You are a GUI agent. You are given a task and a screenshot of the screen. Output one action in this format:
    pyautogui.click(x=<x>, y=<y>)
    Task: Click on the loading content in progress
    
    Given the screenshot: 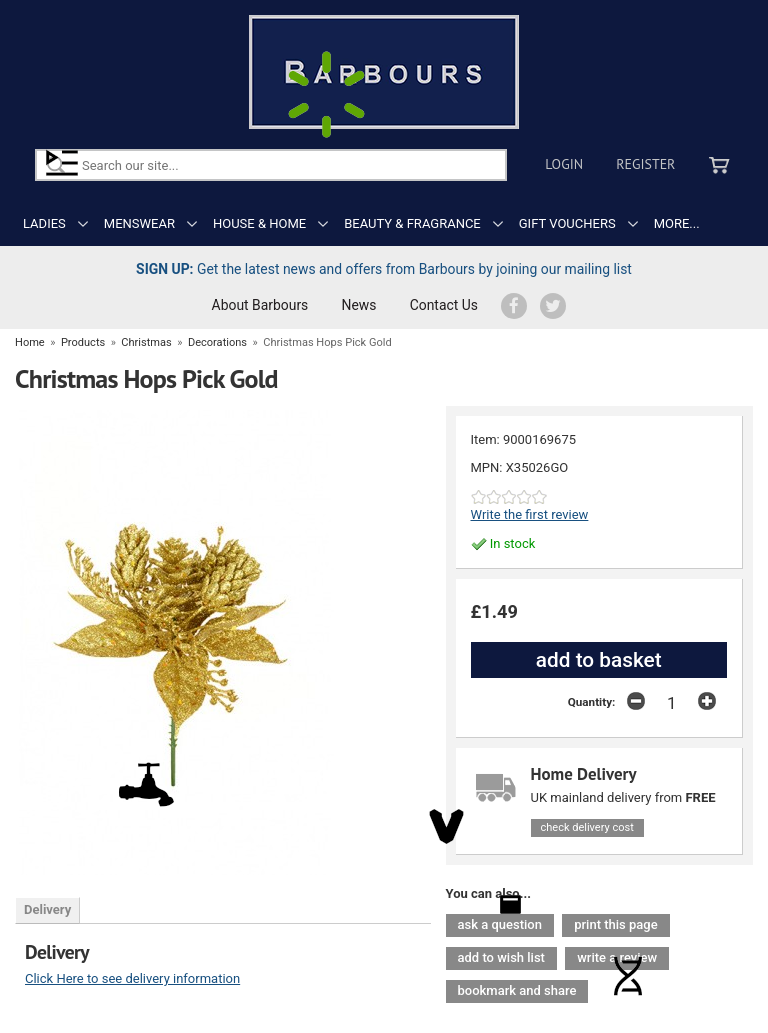 What is the action you would take?
    pyautogui.click(x=326, y=94)
    